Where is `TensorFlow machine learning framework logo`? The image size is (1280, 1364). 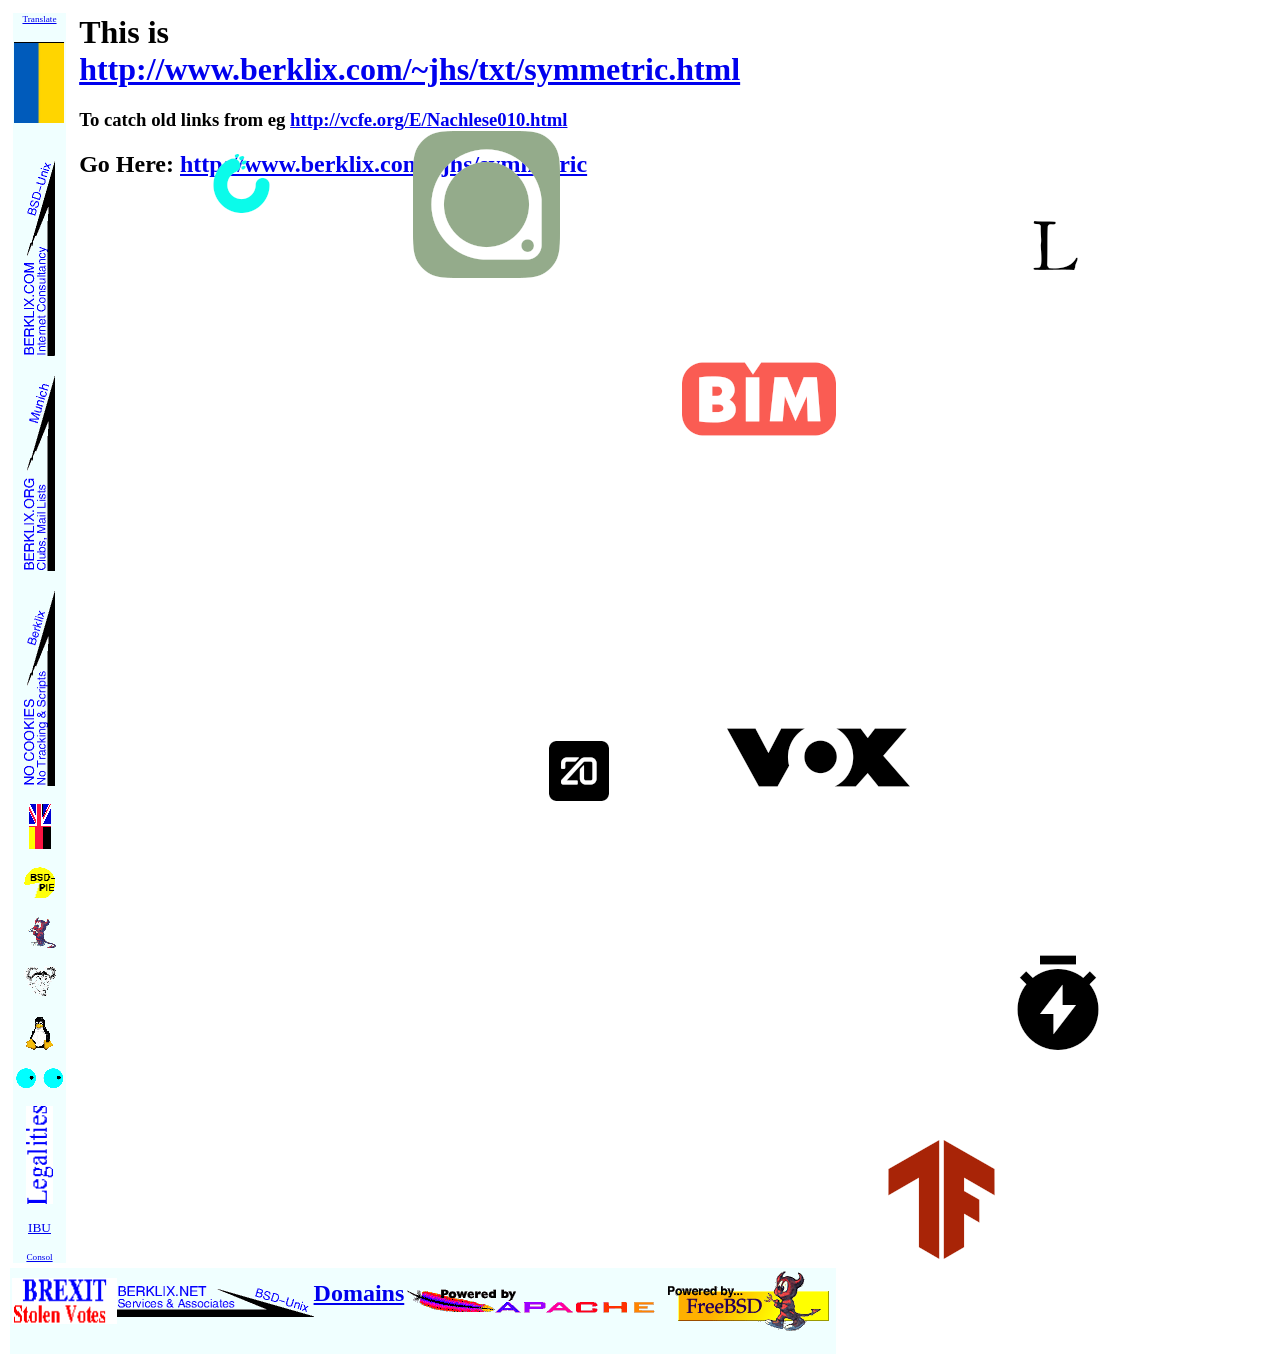
TensorFlow machine learning framework logo is located at coordinates (941, 1199).